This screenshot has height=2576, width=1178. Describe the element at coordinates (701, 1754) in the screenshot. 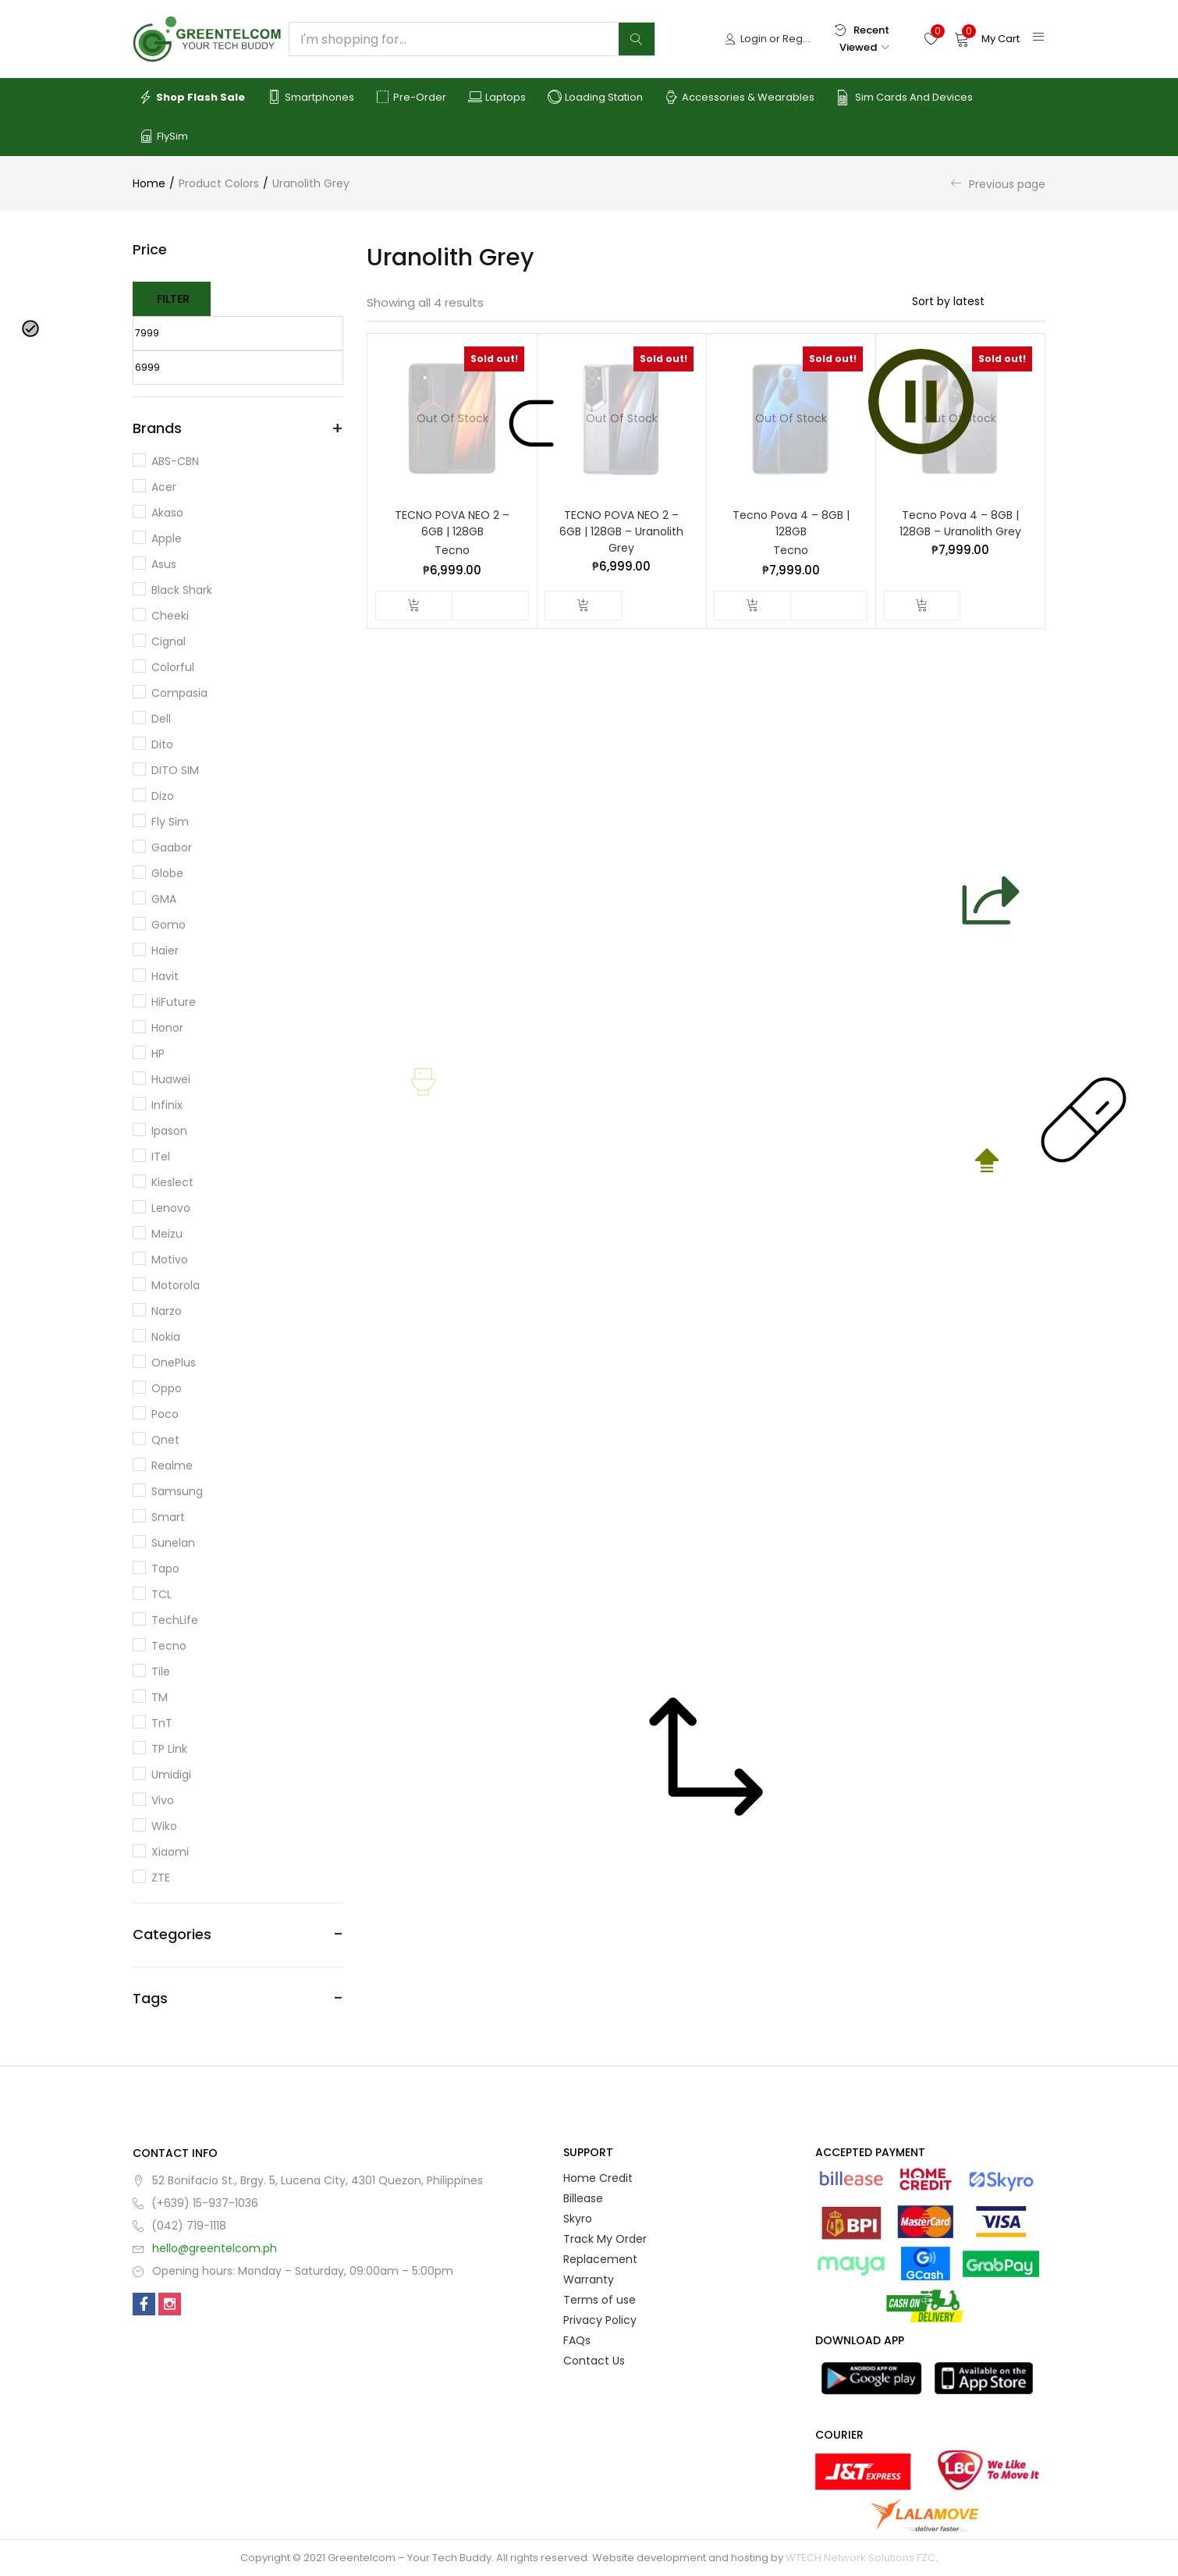

I see `adjust vector path or anchor points` at that location.